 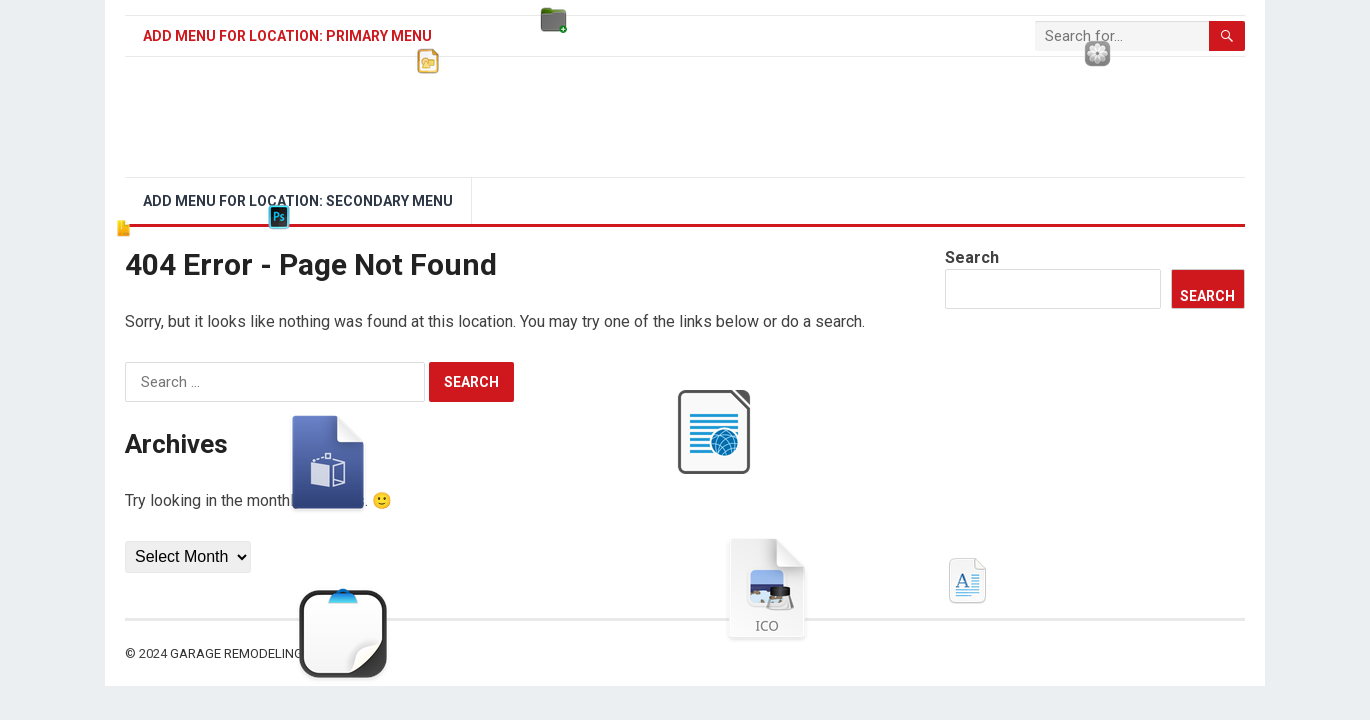 I want to click on open virtualization format file for virtual machine import/export, so click(x=123, y=228).